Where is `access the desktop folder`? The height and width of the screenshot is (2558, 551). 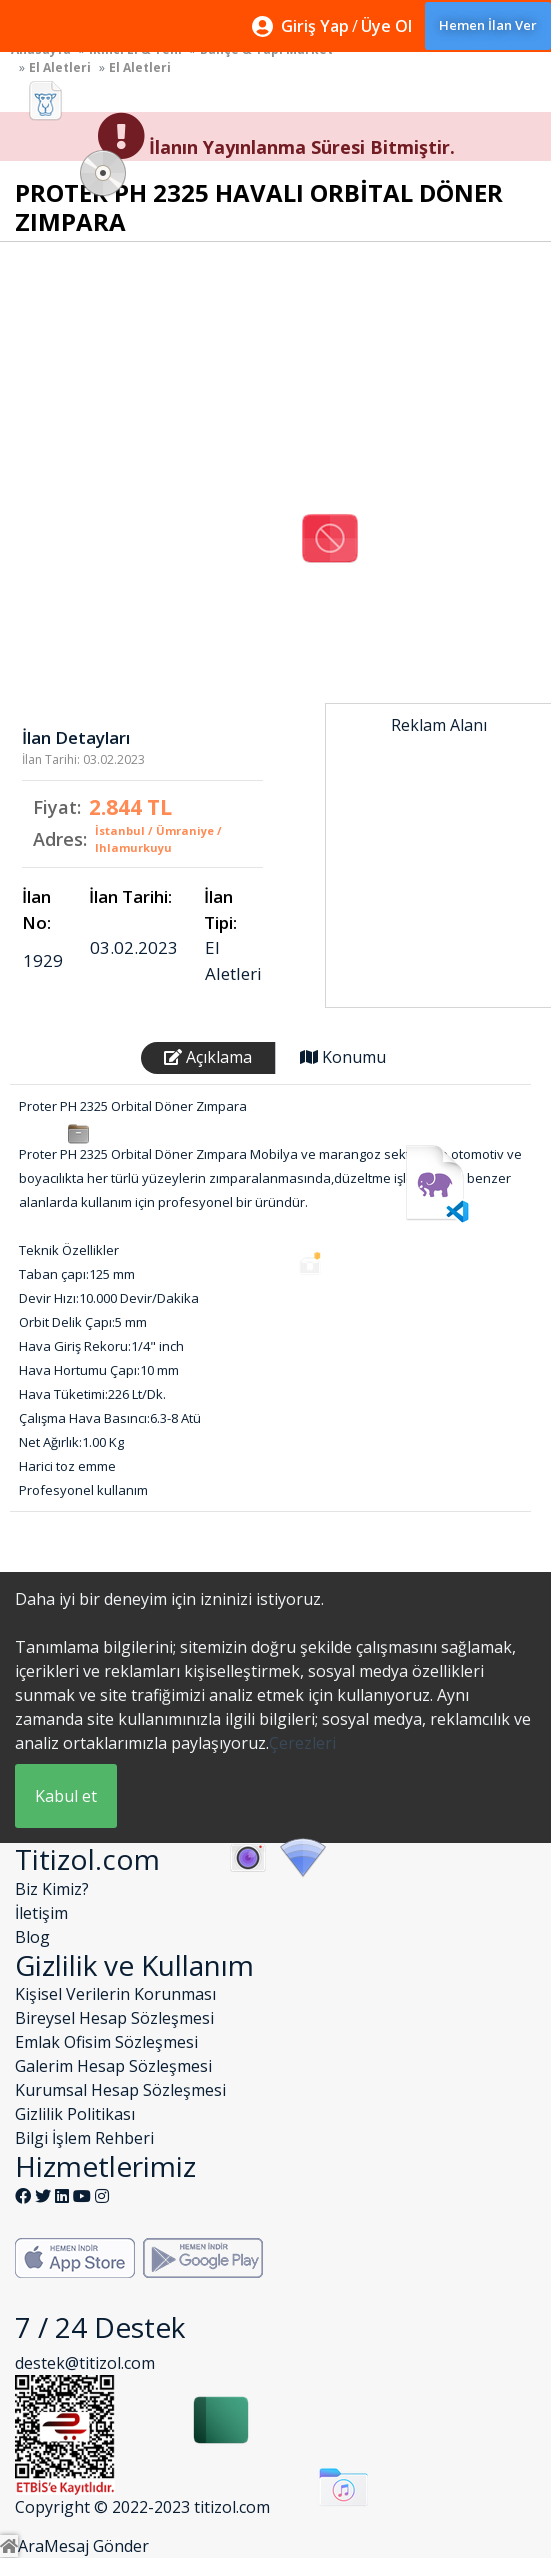
access the desktop folder is located at coordinates (221, 2418).